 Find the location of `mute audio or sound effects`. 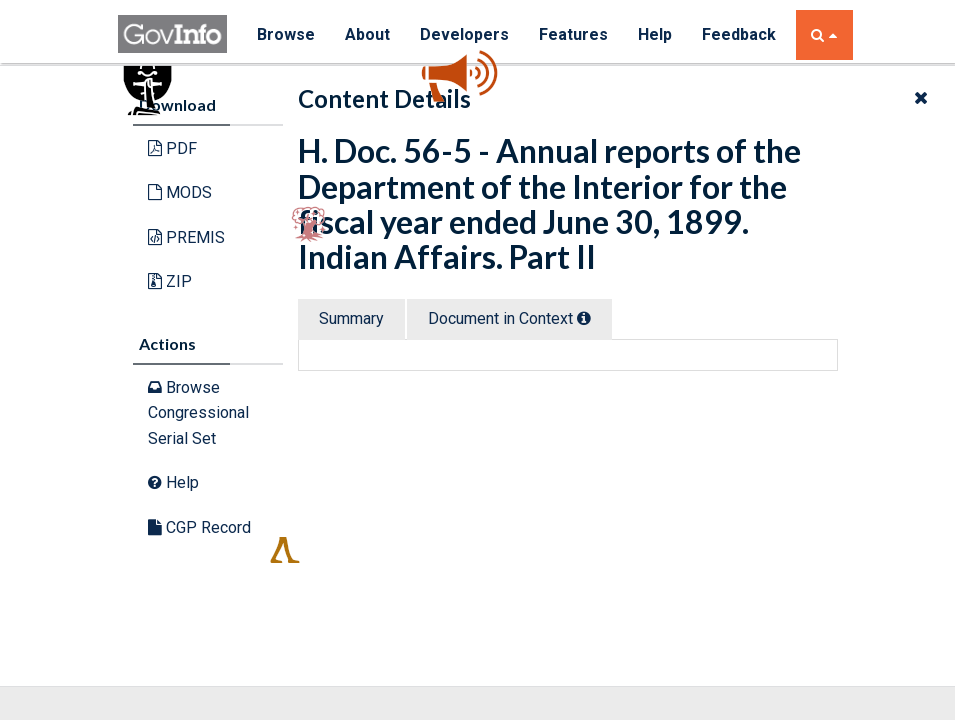

mute audio or sound effects is located at coordinates (147, 90).